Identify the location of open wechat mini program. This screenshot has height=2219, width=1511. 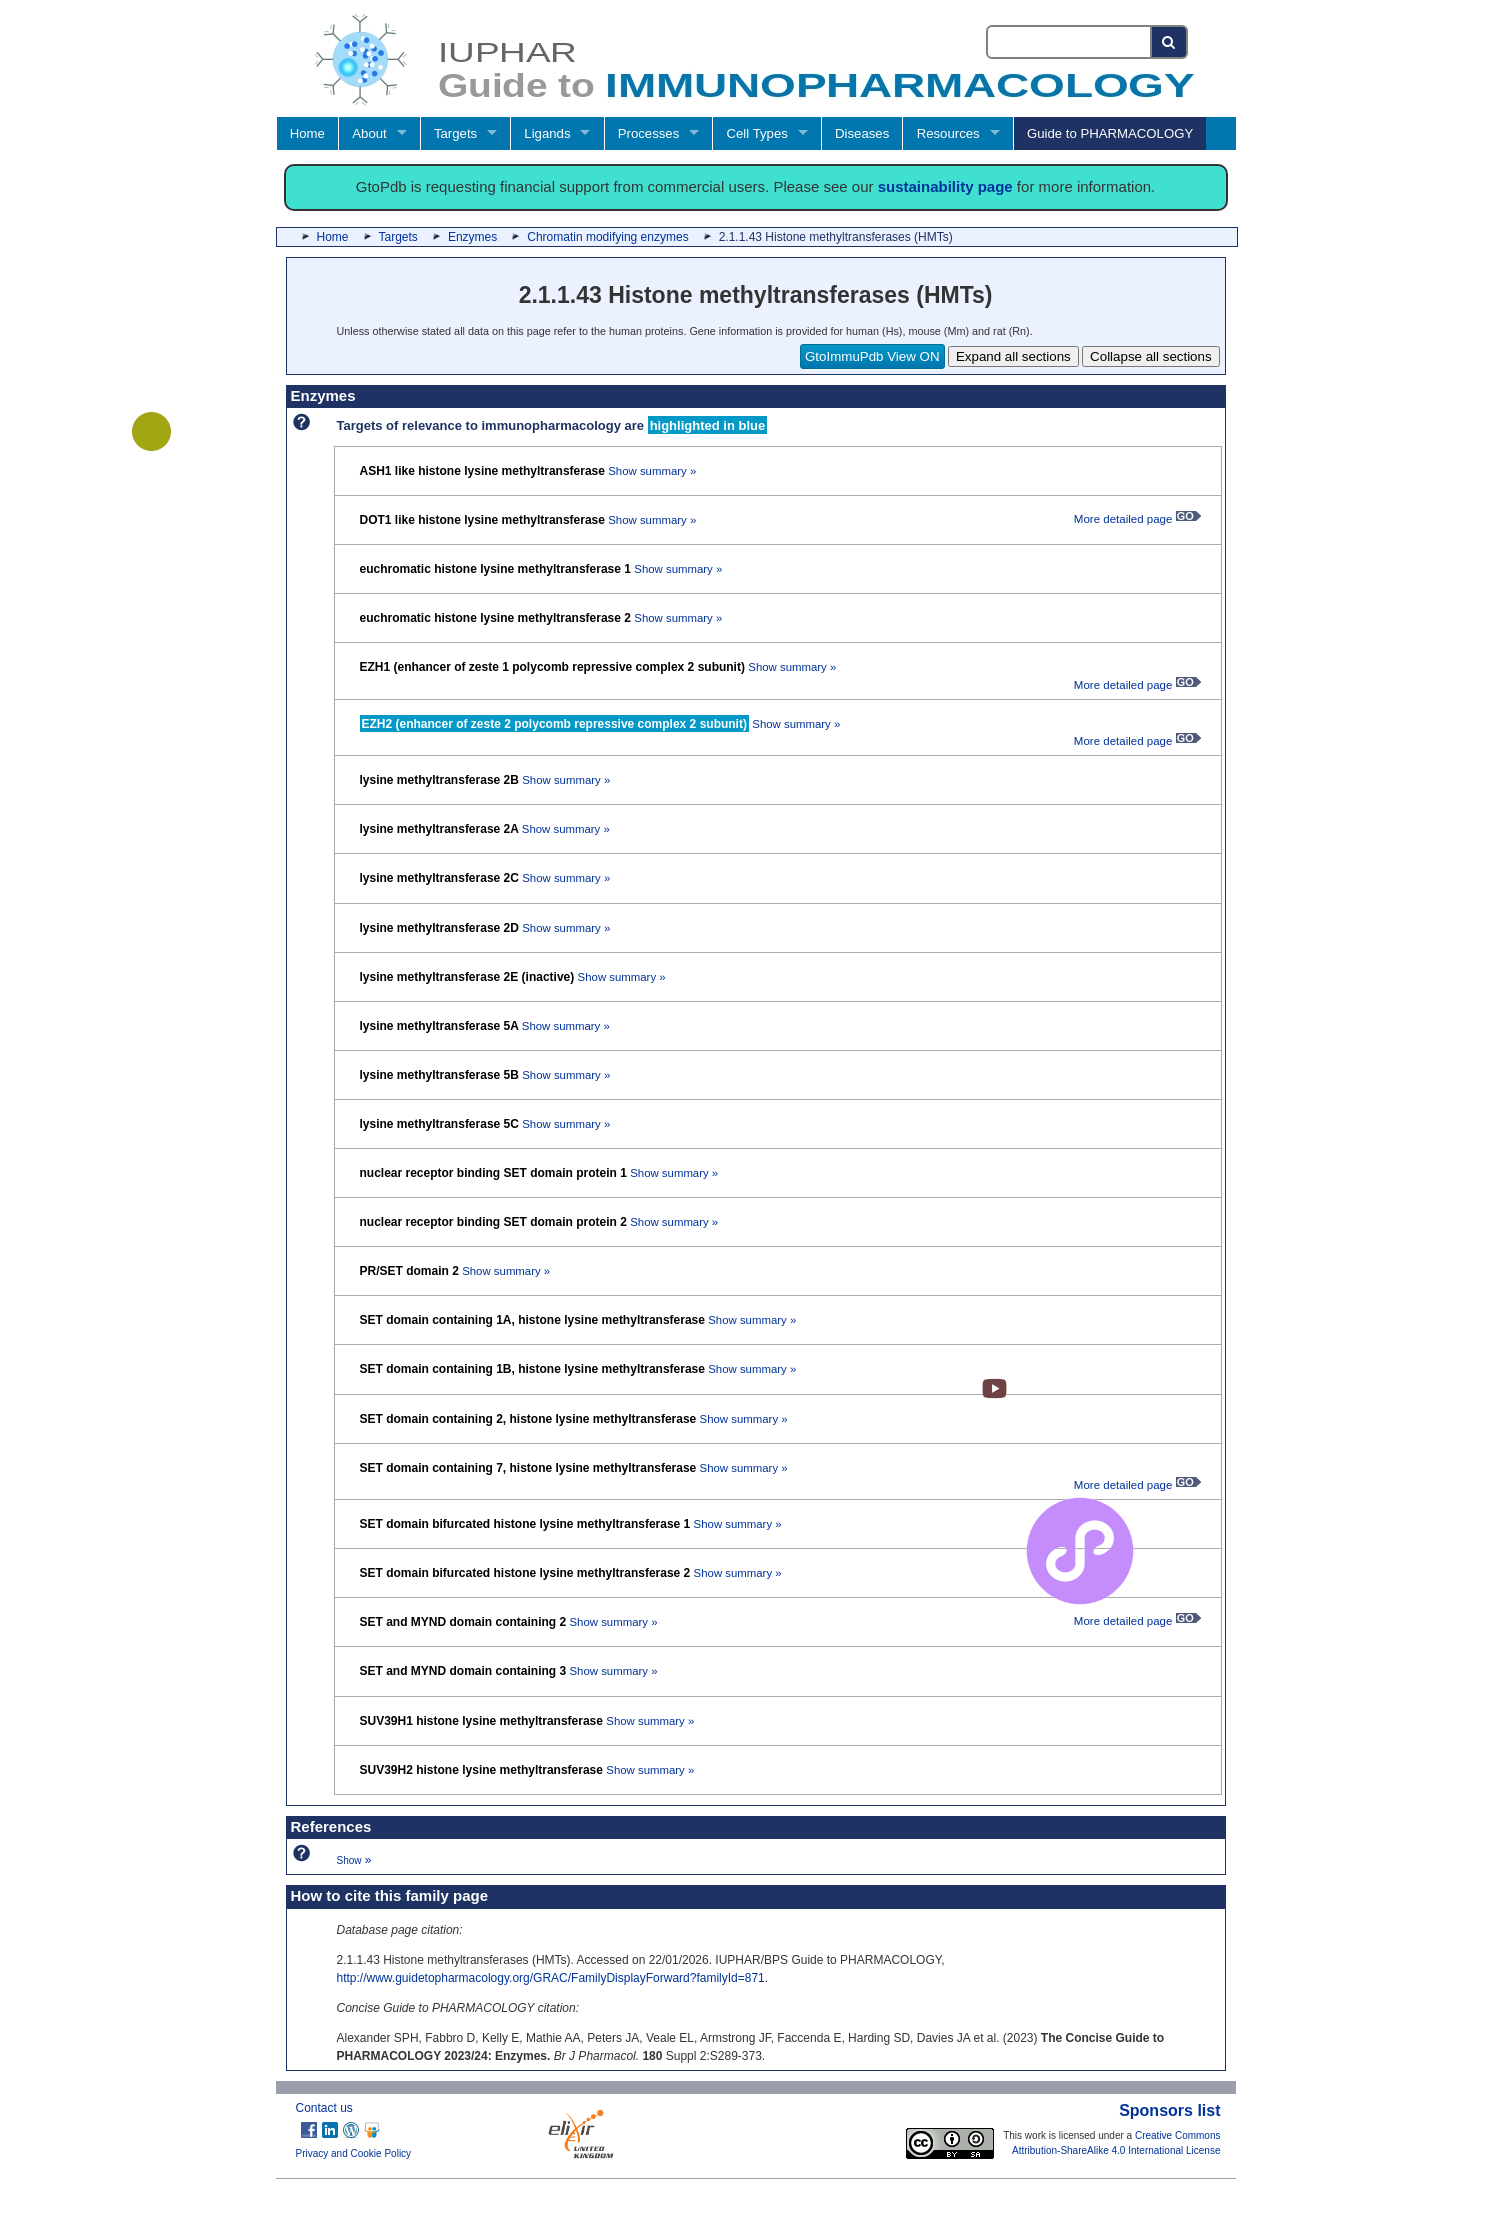
(1080, 1551).